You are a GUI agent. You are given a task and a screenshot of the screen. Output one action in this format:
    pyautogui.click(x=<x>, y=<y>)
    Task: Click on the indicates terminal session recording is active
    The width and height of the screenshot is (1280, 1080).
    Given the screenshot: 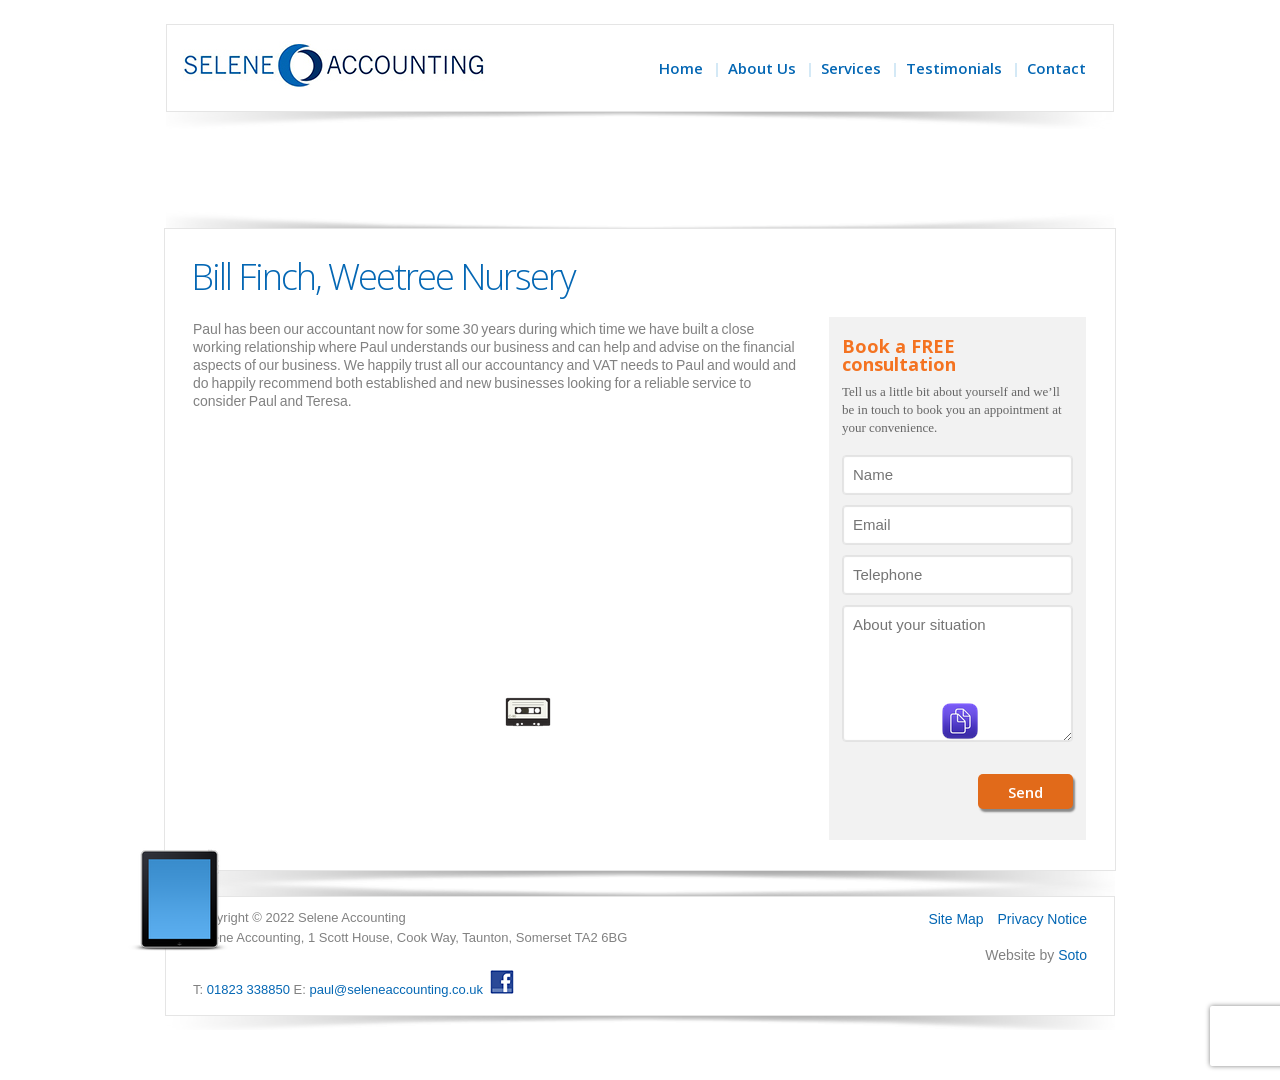 What is the action you would take?
    pyautogui.click(x=528, y=712)
    